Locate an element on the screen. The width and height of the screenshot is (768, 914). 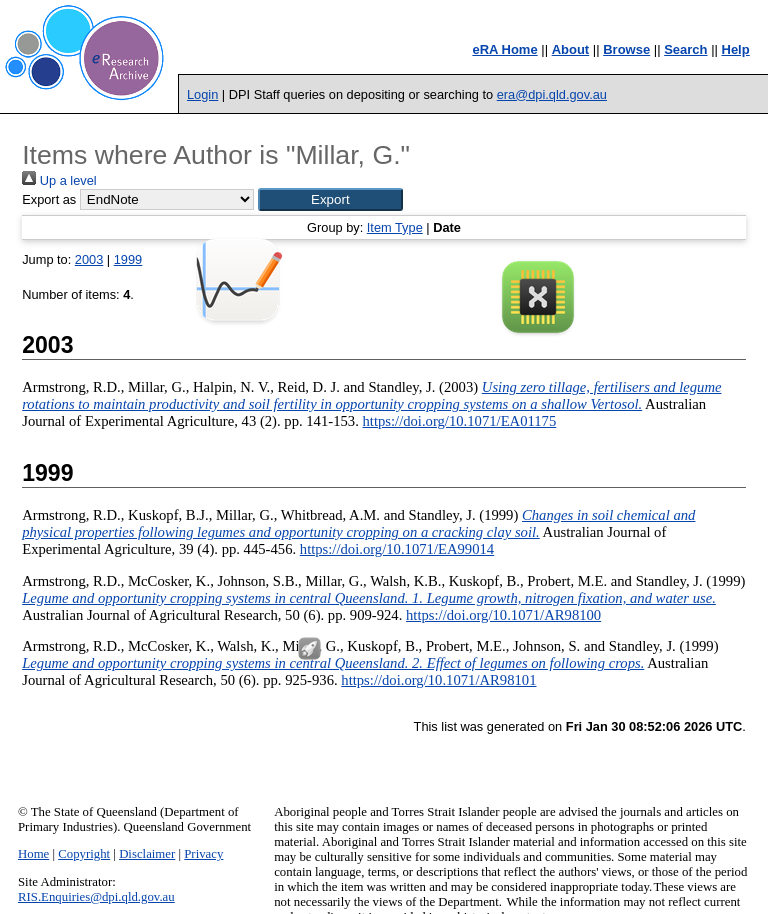
open plots graphing application is located at coordinates (238, 280).